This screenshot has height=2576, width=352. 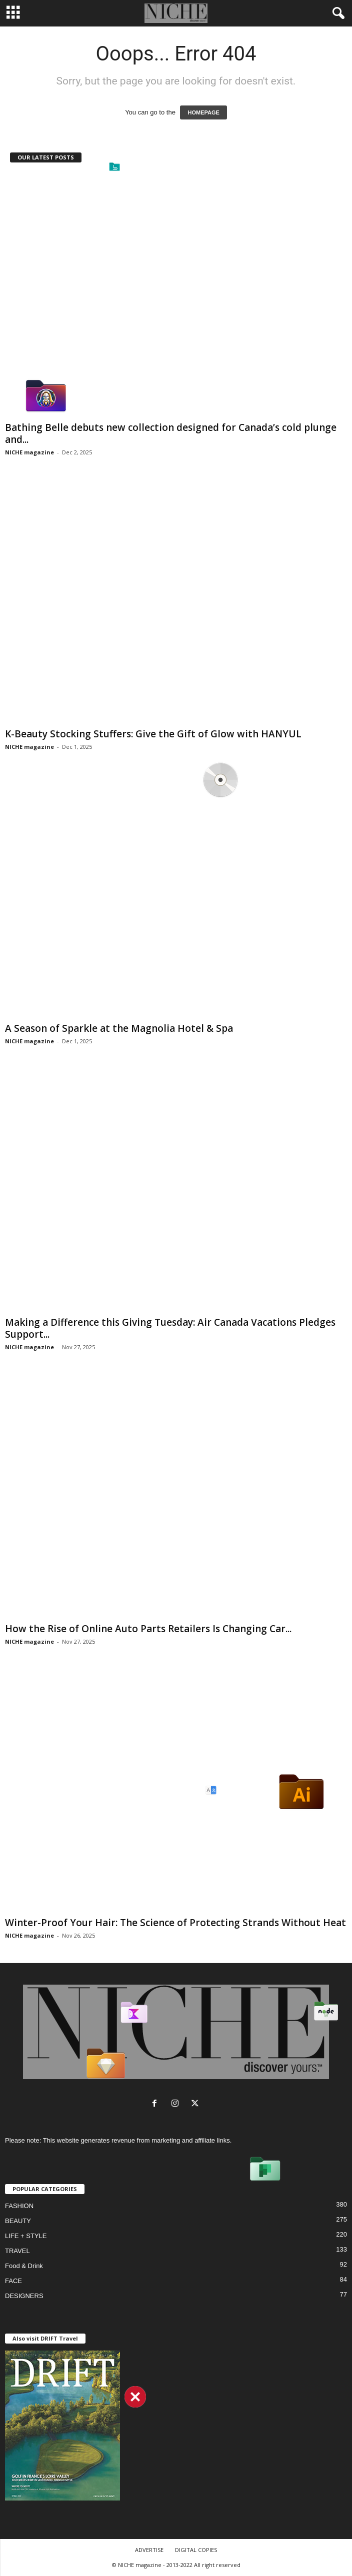 What do you see at coordinates (134, 2013) in the screenshot?
I see `open kotlin android project folder` at bounding box center [134, 2013].